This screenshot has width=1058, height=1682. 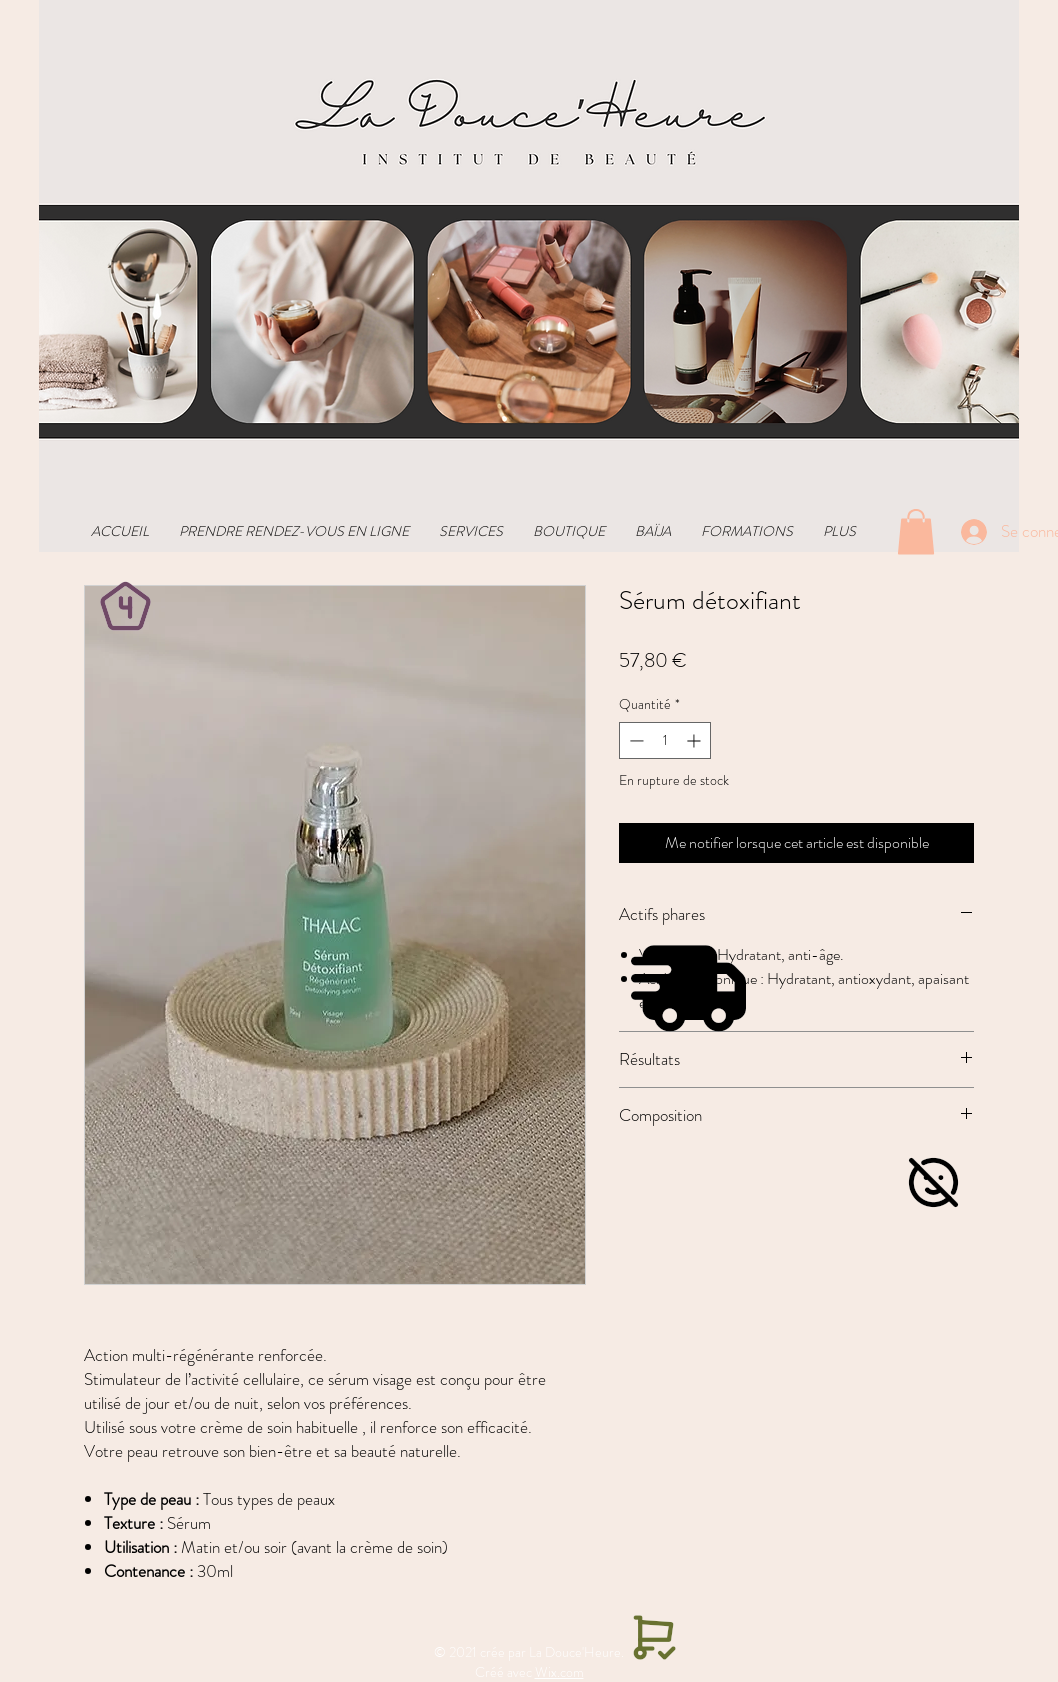 What do you see at coordinates (125, 607) in the screenshot?
I see `indicates step 4 in a multi-step process` at bounding box center [125, 607].